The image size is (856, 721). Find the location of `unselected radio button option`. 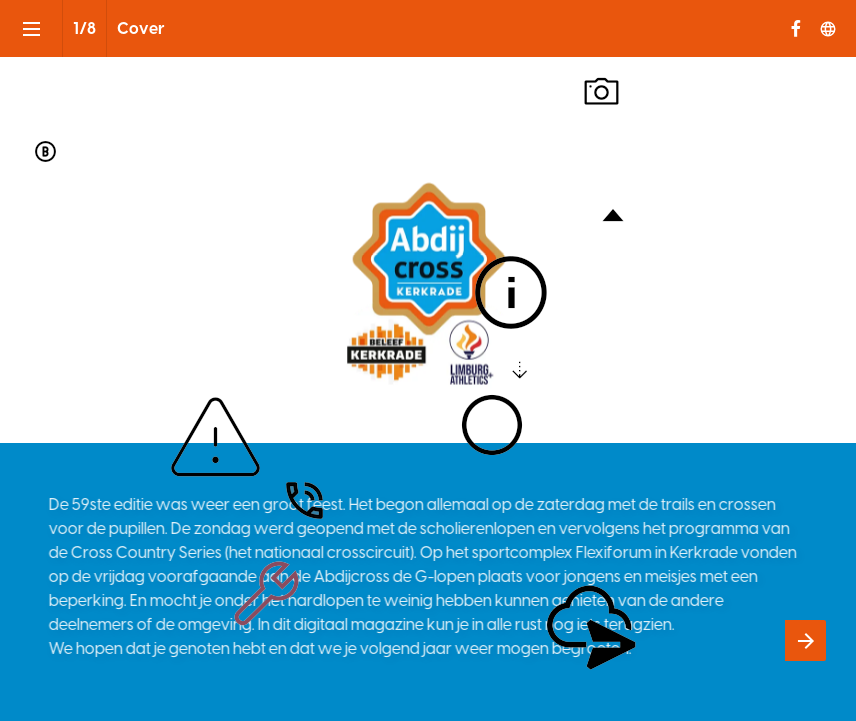

unselected radio button option is located at coordinates (492, 425).